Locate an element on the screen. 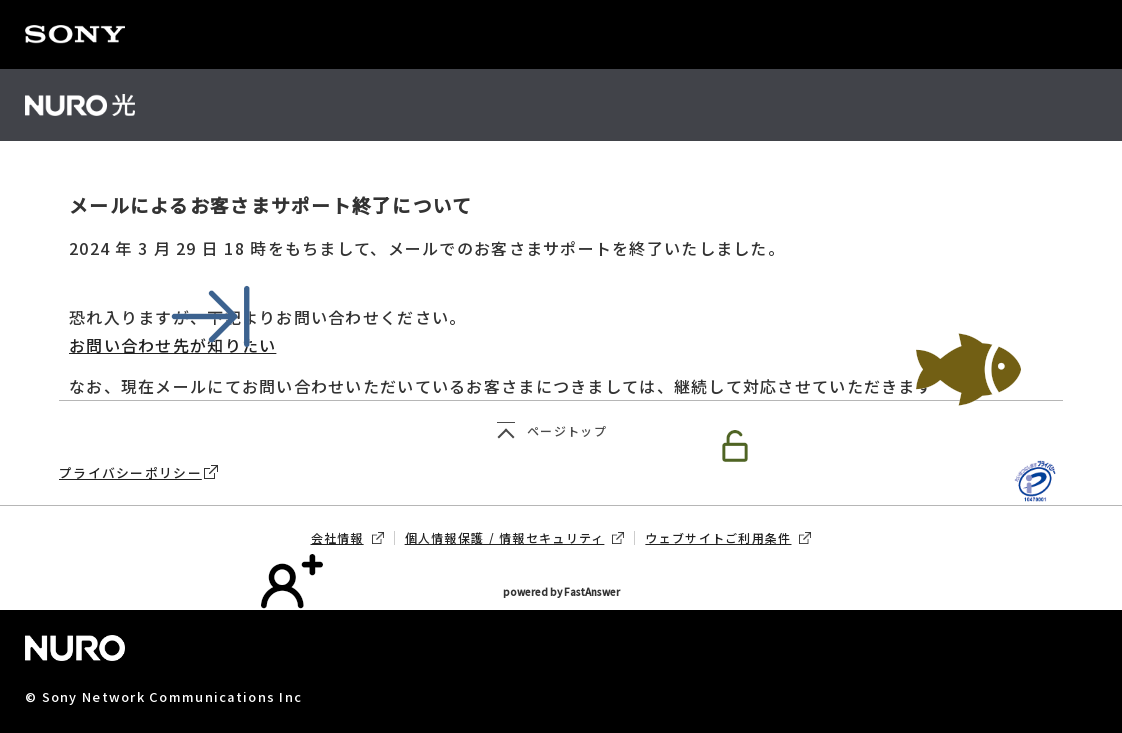  unlock or unsecure an item is located at coordinates (735, 447).